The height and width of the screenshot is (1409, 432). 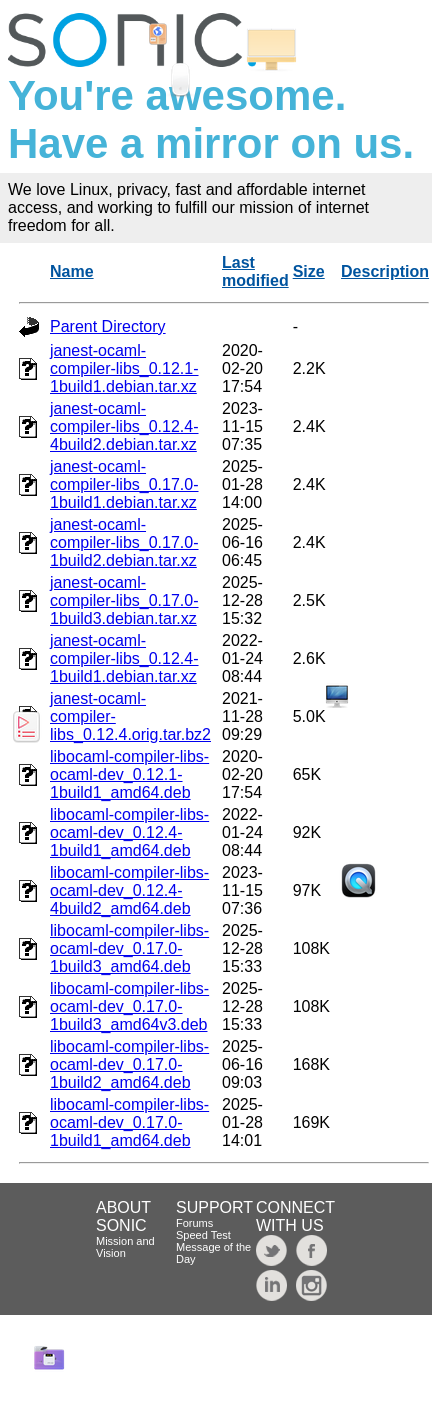 I want to click on represents a yellow iMac device in system preferences, so click(x=271, y=48).